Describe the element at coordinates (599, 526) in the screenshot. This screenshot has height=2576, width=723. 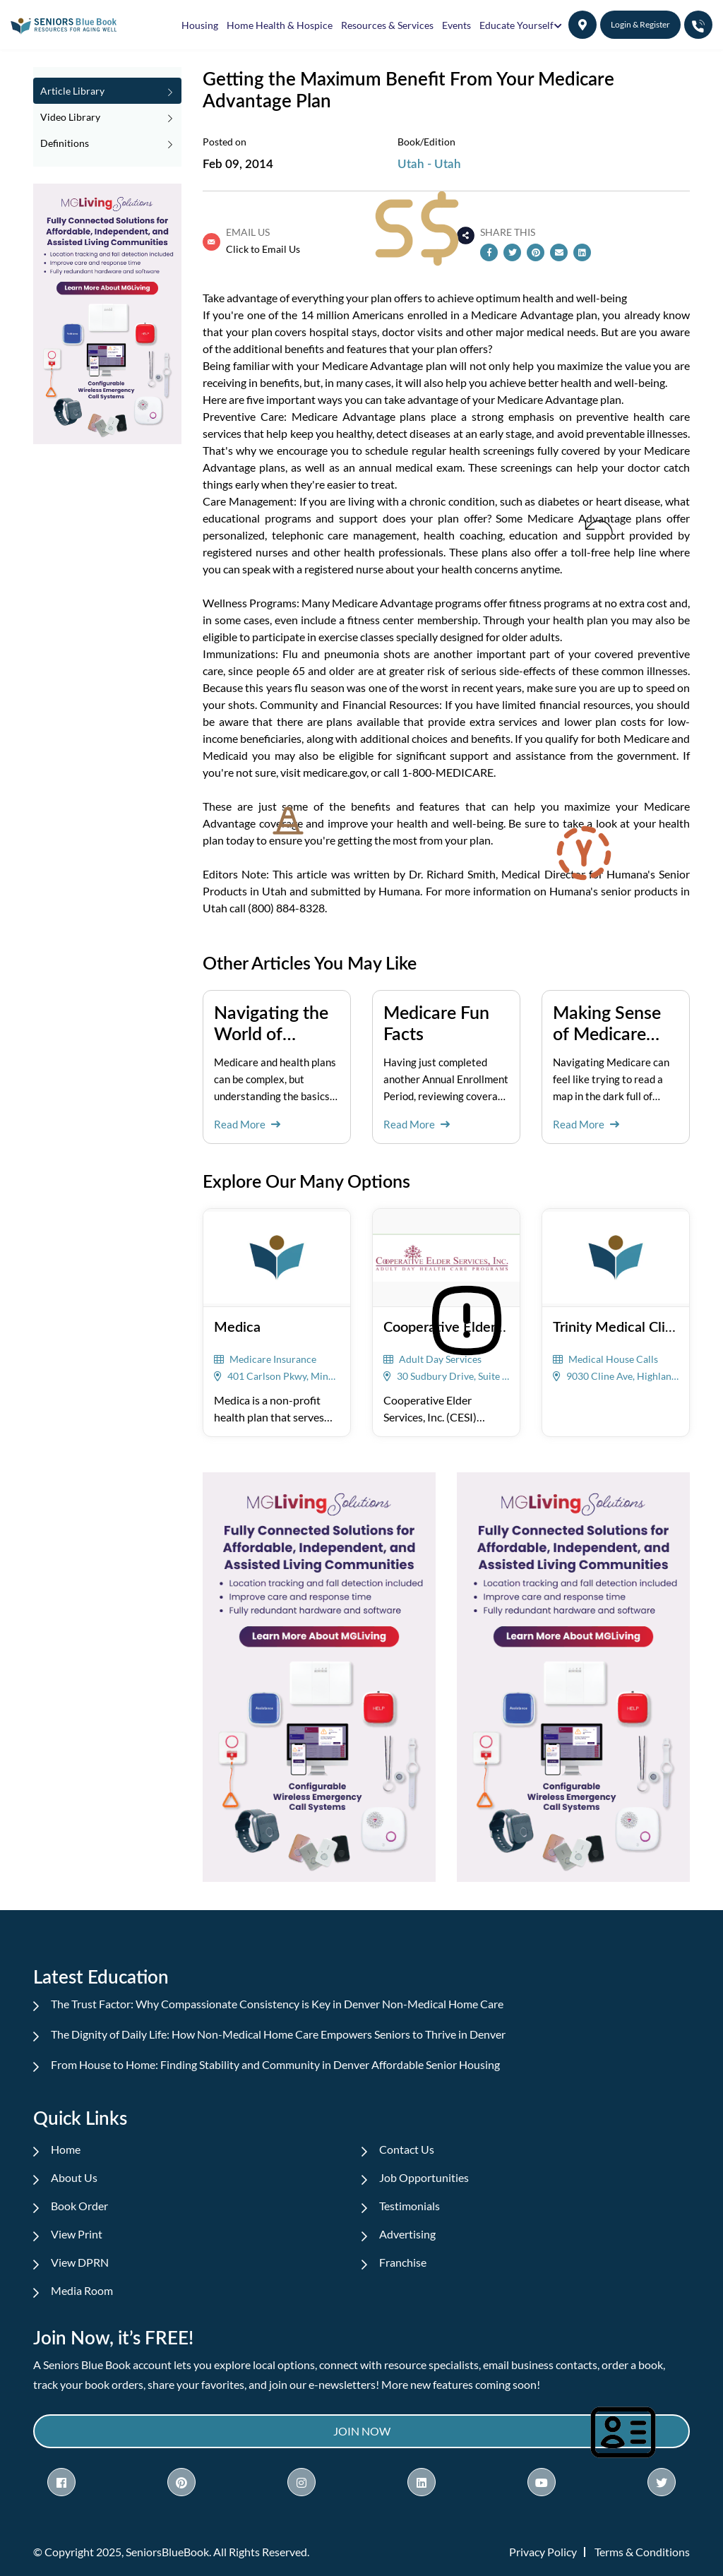
I see `undo previous action` at that location.